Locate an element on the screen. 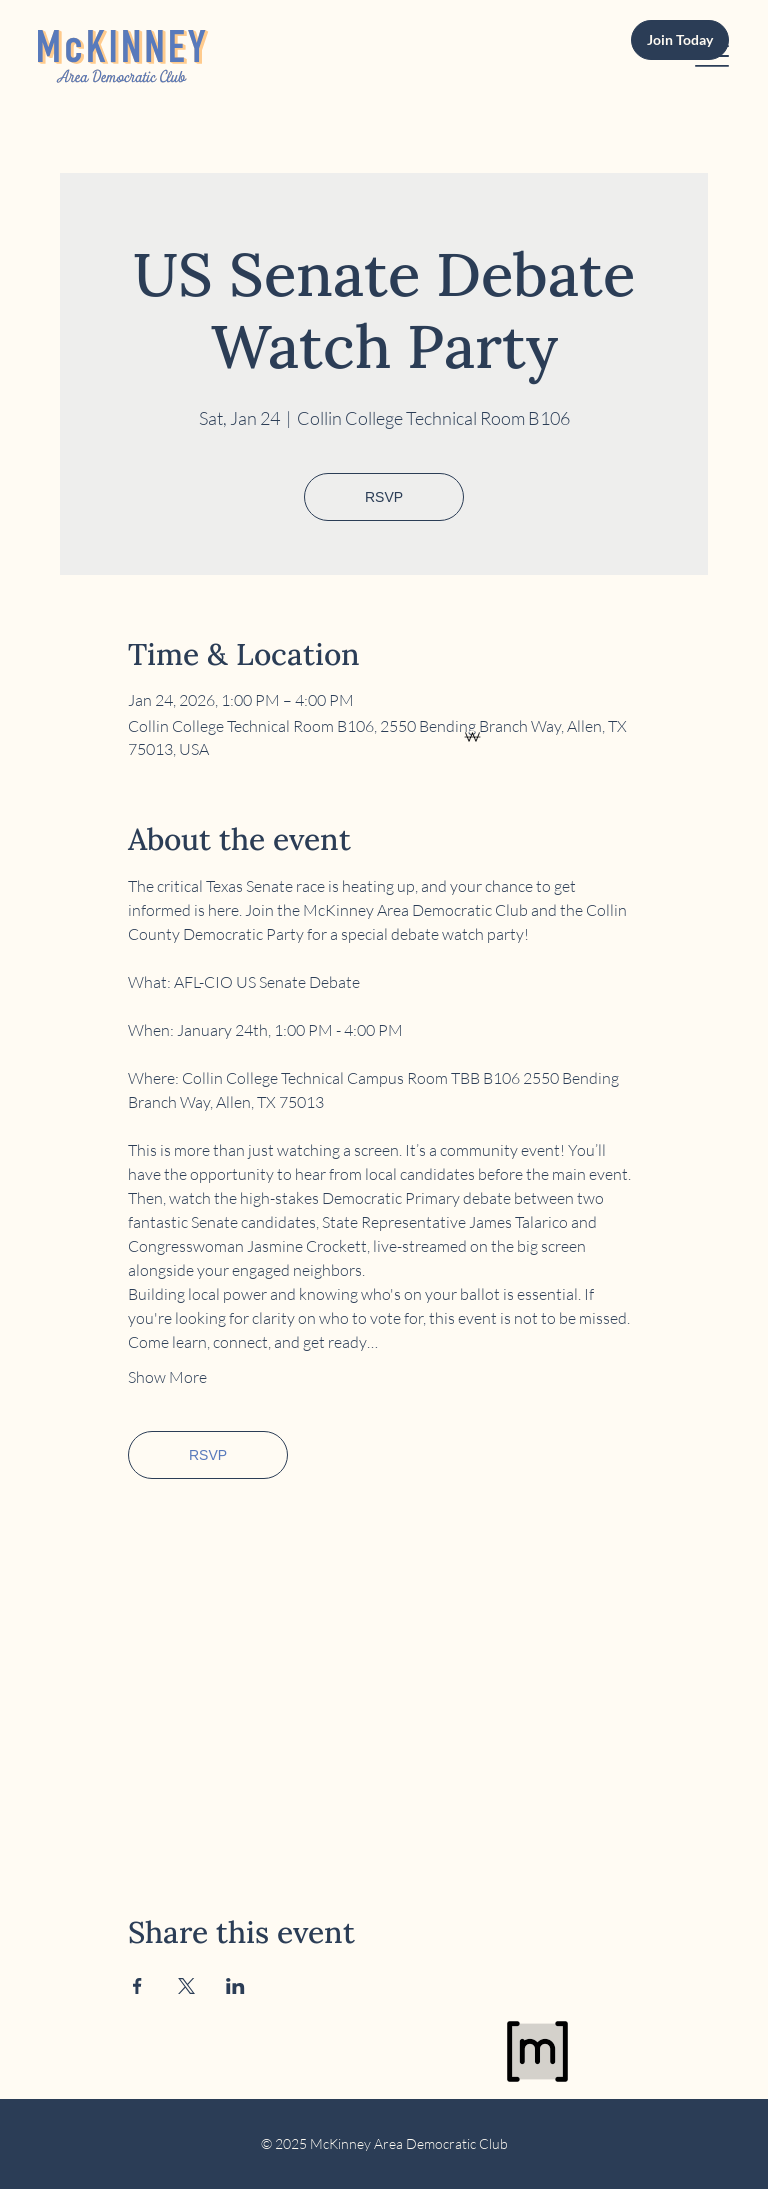 The width and height of the screenshot is (768, 2189). indicates Korean won currency is located at coordinates (472, 736).